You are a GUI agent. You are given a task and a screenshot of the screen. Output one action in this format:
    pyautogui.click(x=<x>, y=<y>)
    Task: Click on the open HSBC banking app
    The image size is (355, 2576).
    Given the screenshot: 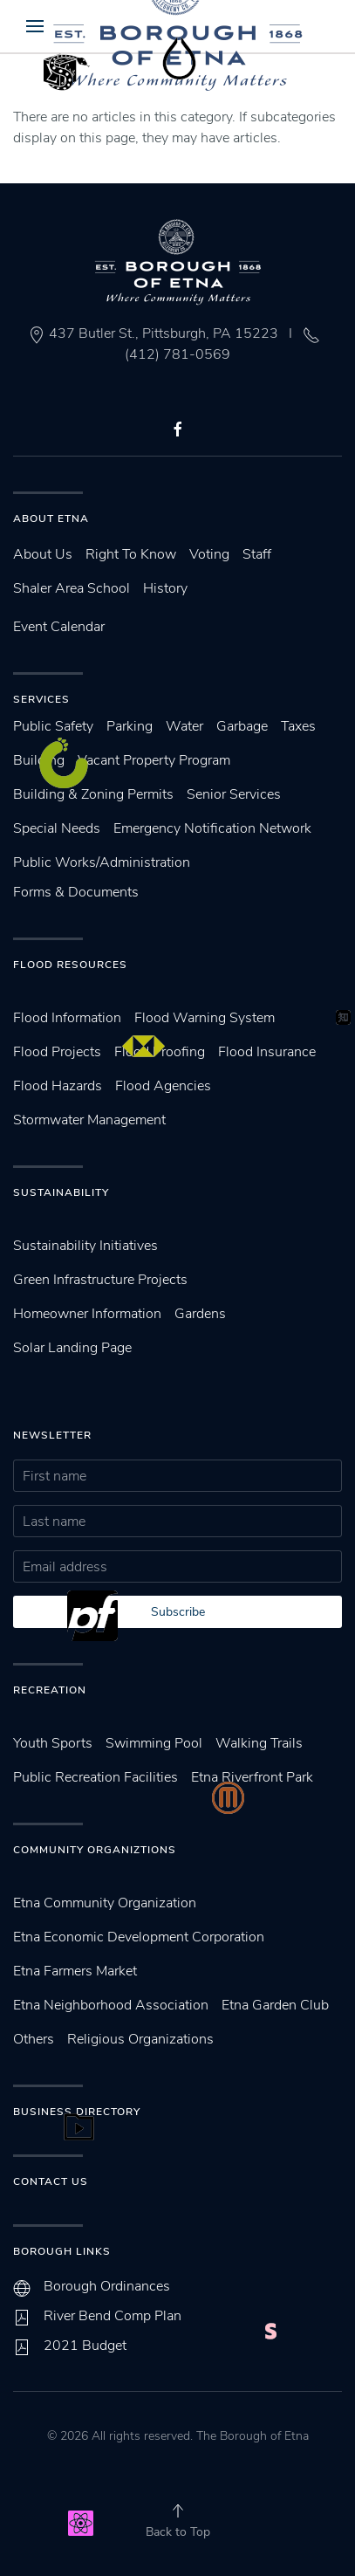 What is the action you would take?
    pyautogui.click(x=143, y=1046)
    